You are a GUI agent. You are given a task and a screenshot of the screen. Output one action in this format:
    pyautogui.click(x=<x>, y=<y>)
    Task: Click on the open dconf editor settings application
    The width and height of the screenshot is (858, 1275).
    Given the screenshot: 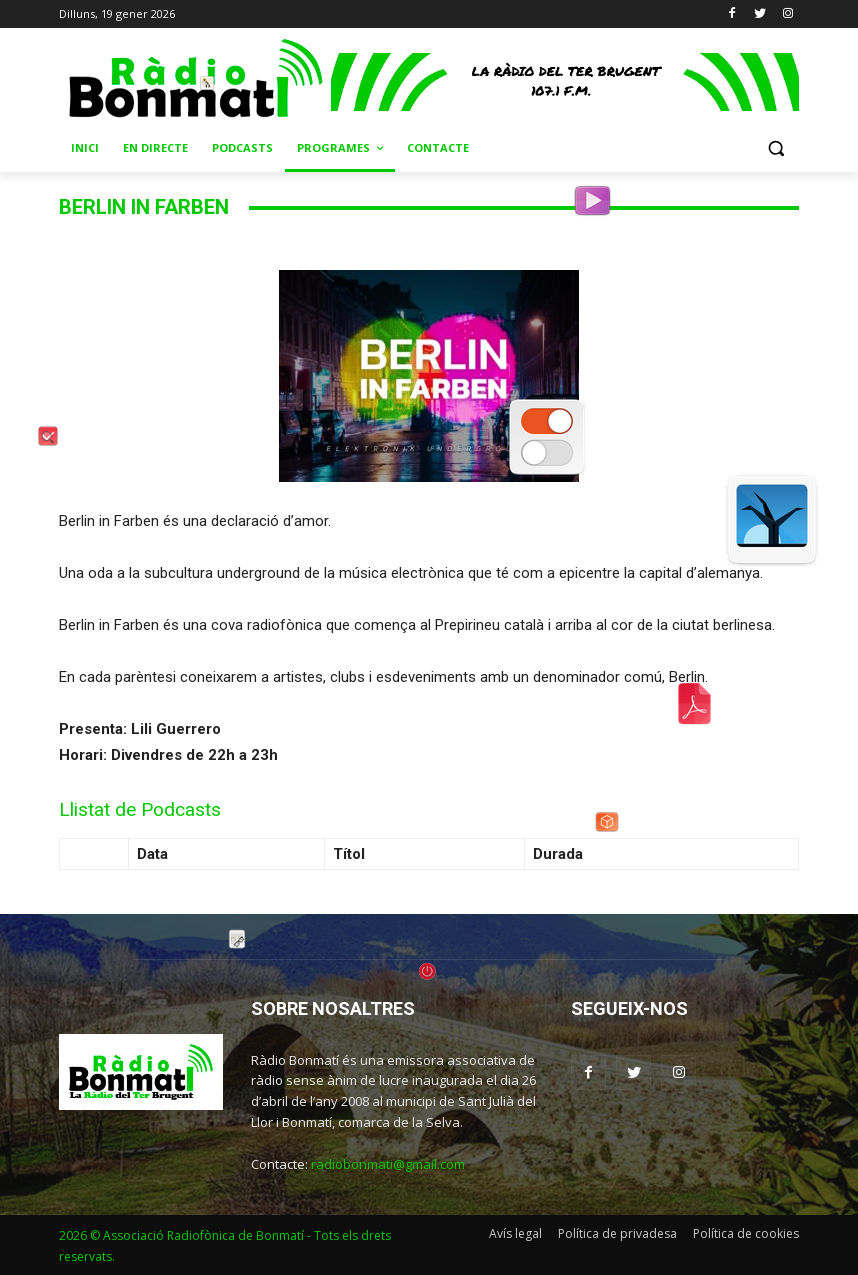 What is the action you would take?
    pyautogui.click(x=48, y=436)
    